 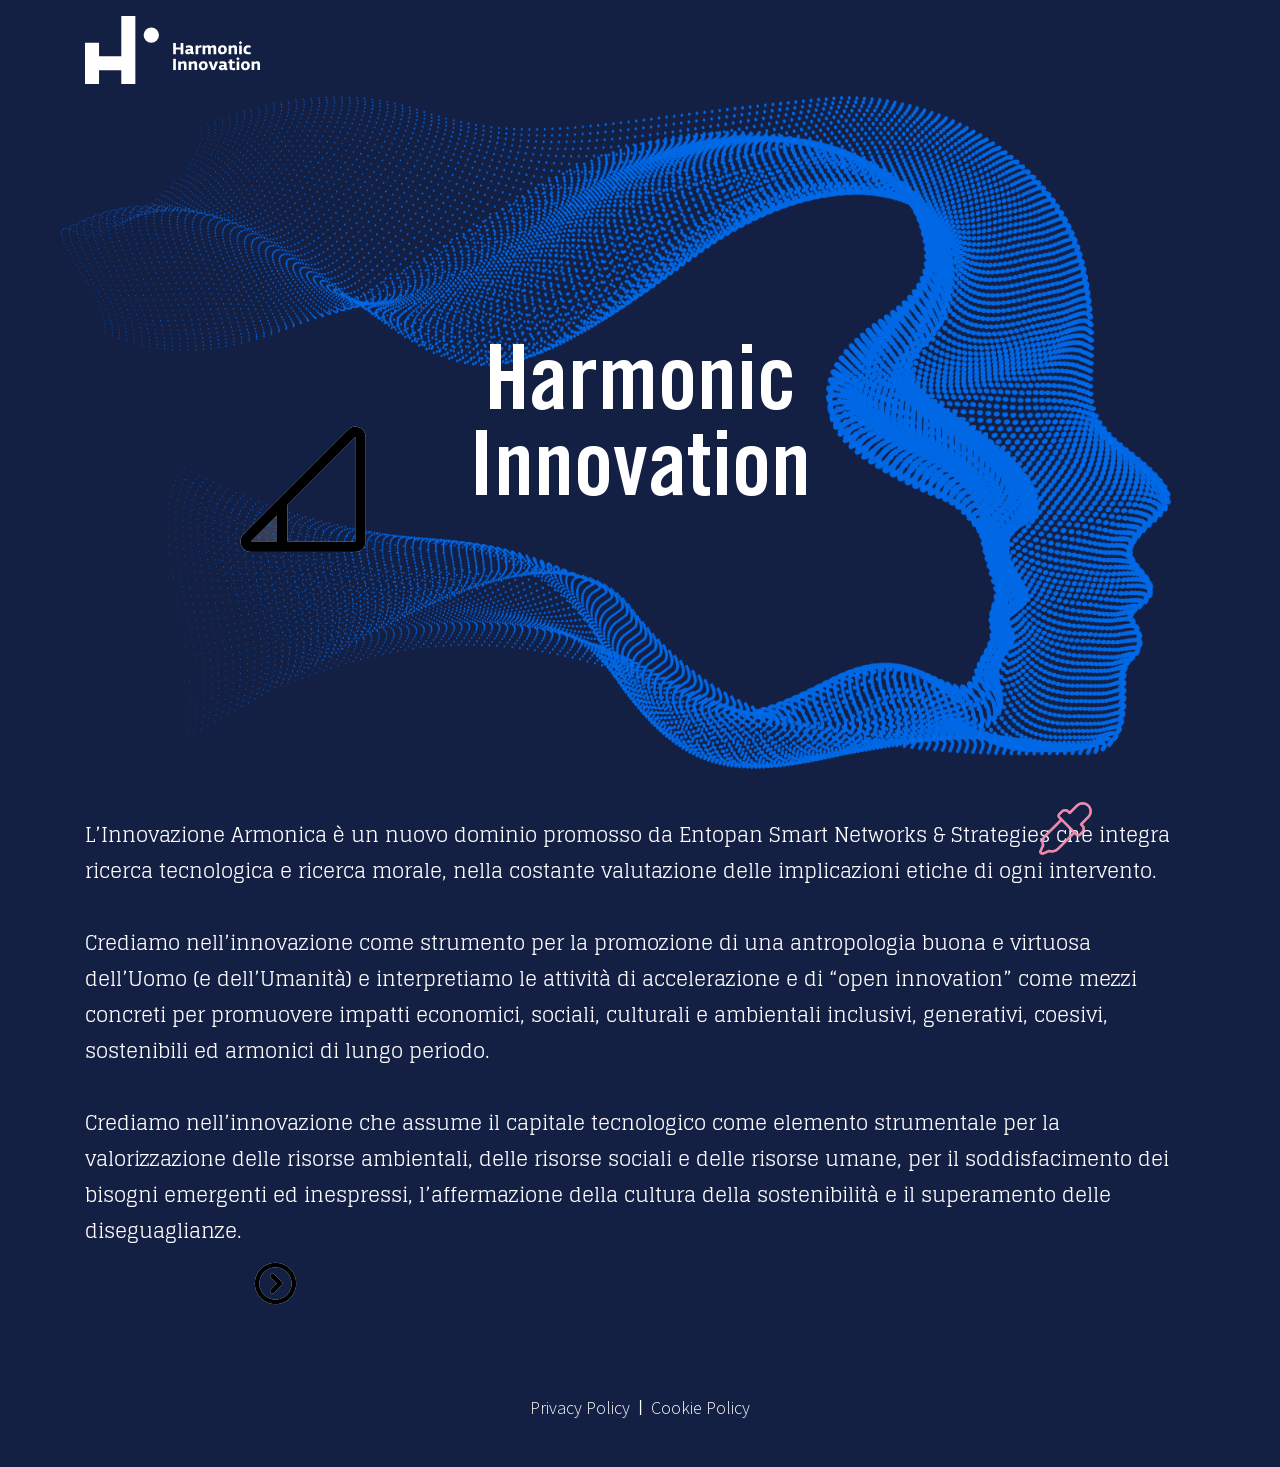 What do you see at coordinates (1065, 828) in the screenshot?
I see `pick a color from the screen` at bounding box center [1065, 828].